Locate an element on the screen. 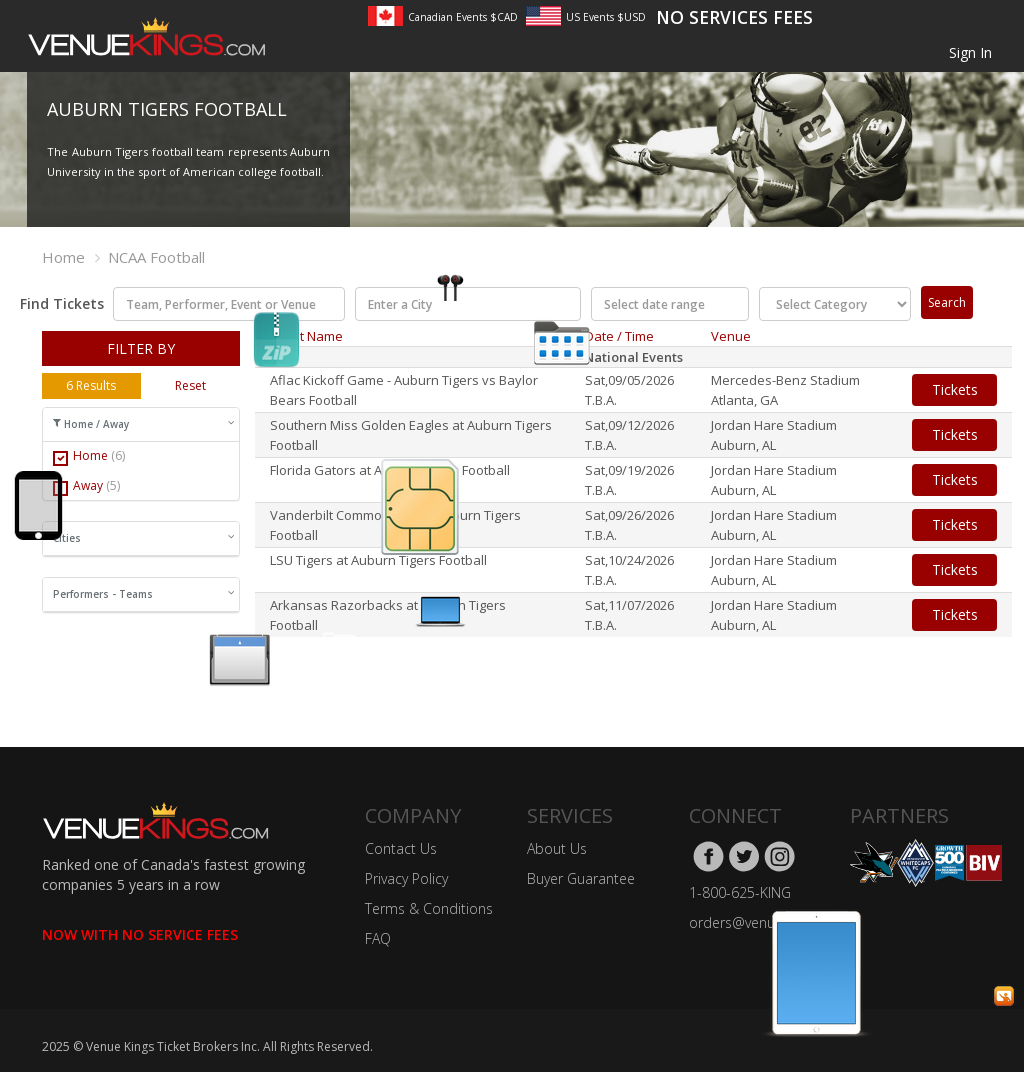  beats earbuds connected via bluetooth is located at coordinates (450, 286).